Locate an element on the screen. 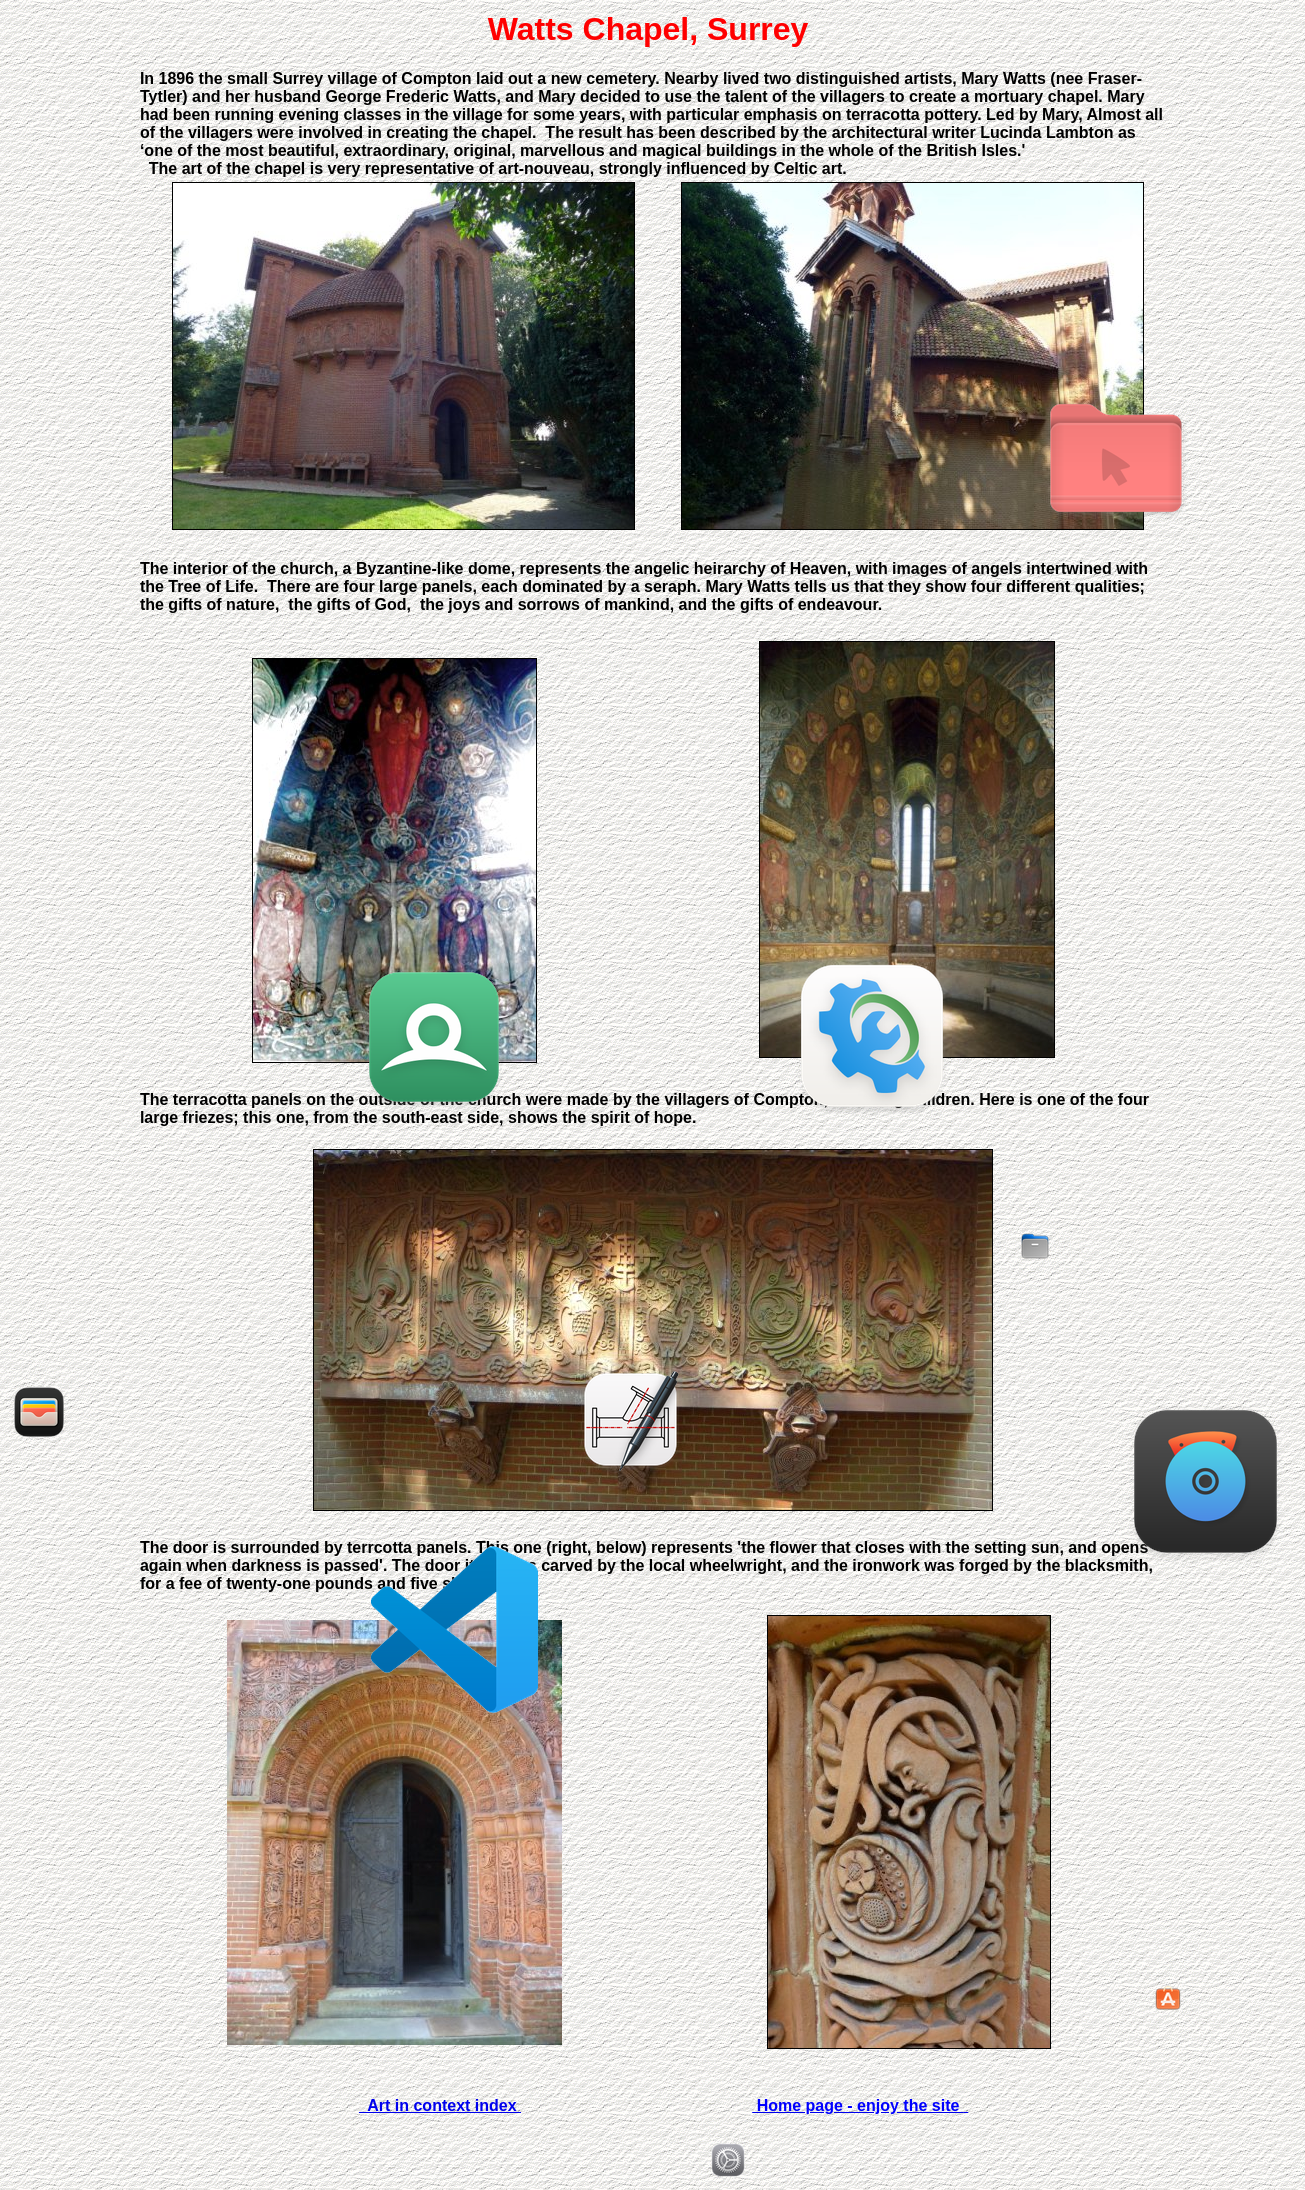 The width and height of the screenshot is (1305, 2190). open QCAD drafting application is located at coordinates (630, 1419).